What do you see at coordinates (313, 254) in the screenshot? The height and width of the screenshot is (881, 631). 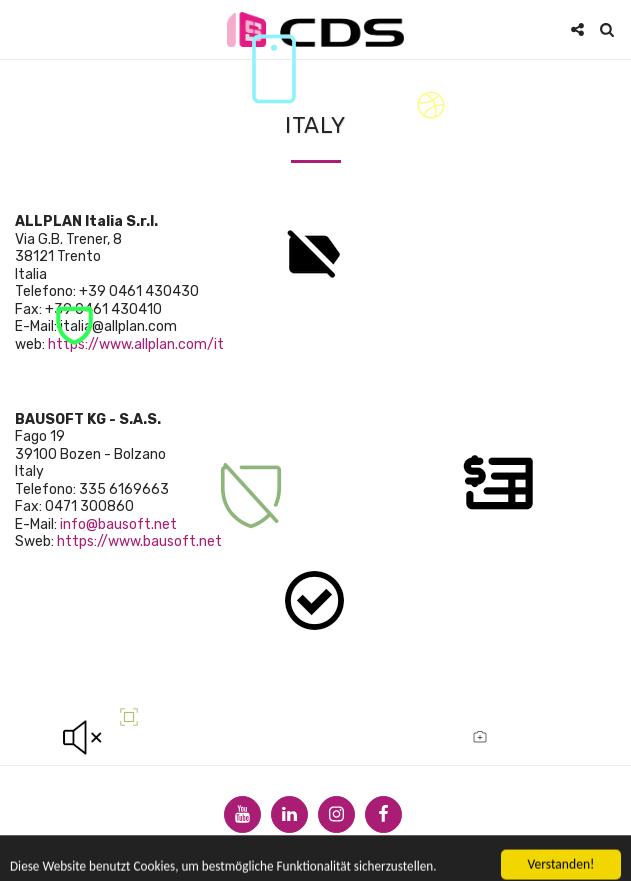 I see `remove a label or tag` at bounding box center [313, 254].